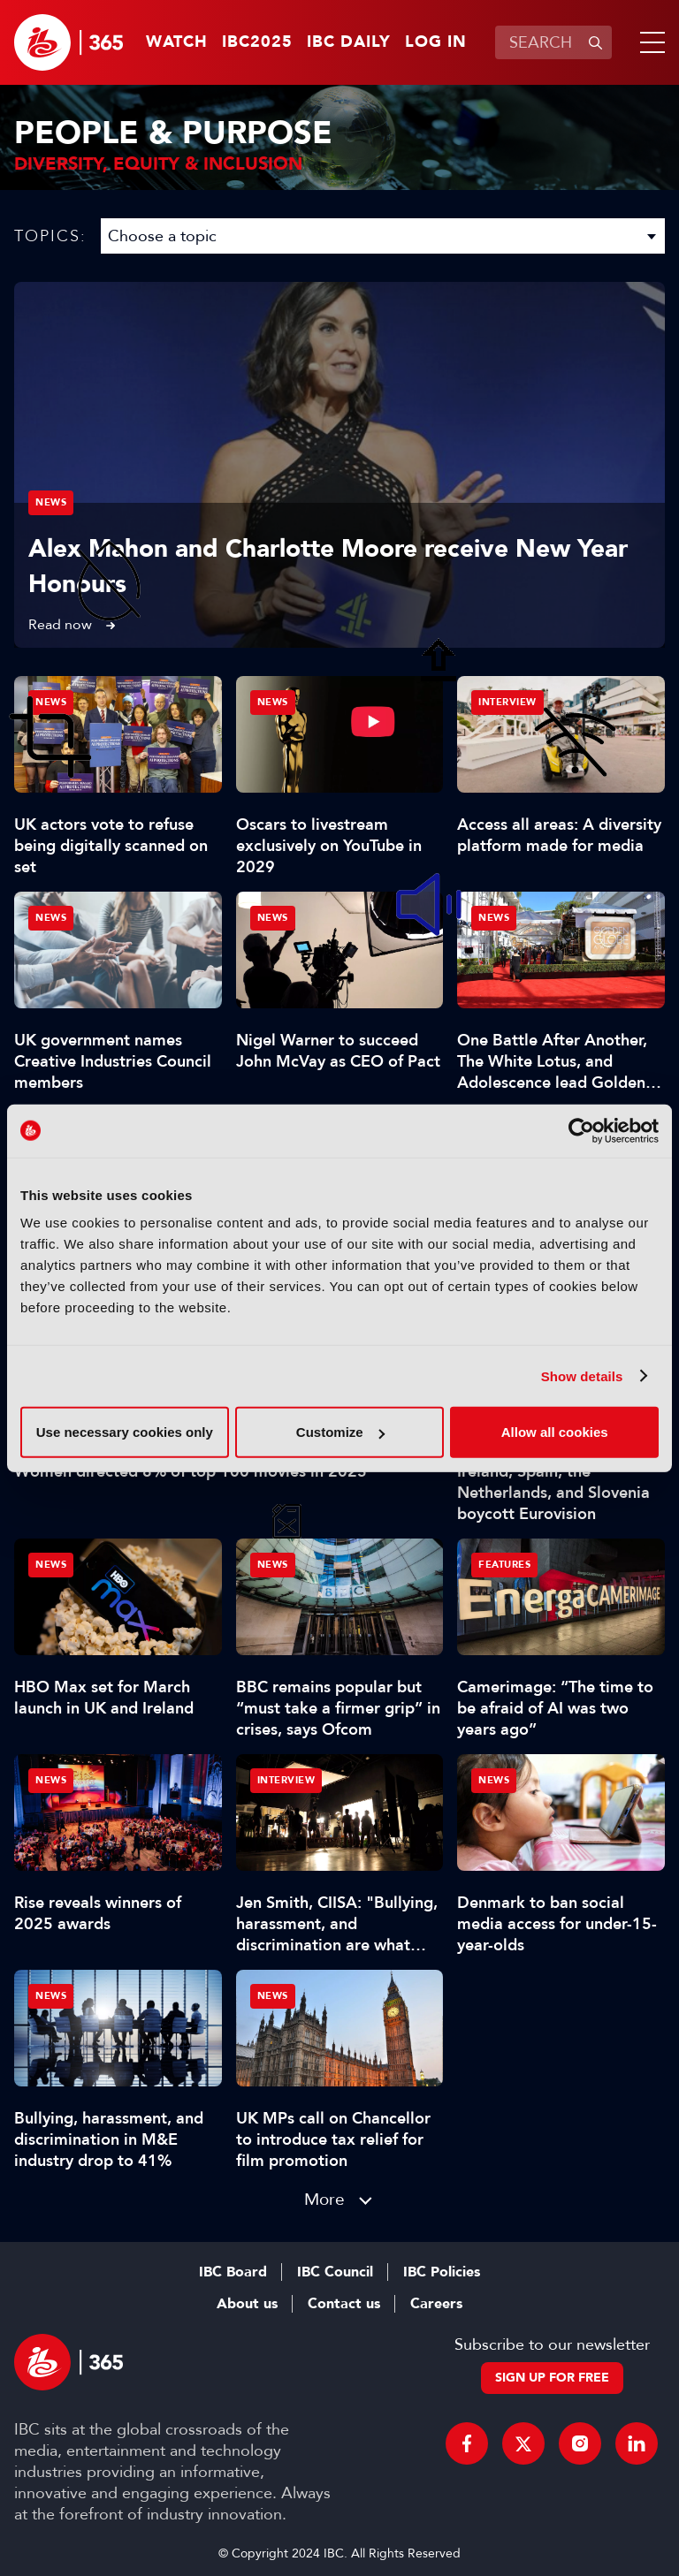  I want to click on upload a file from your device, so click(439, 661).